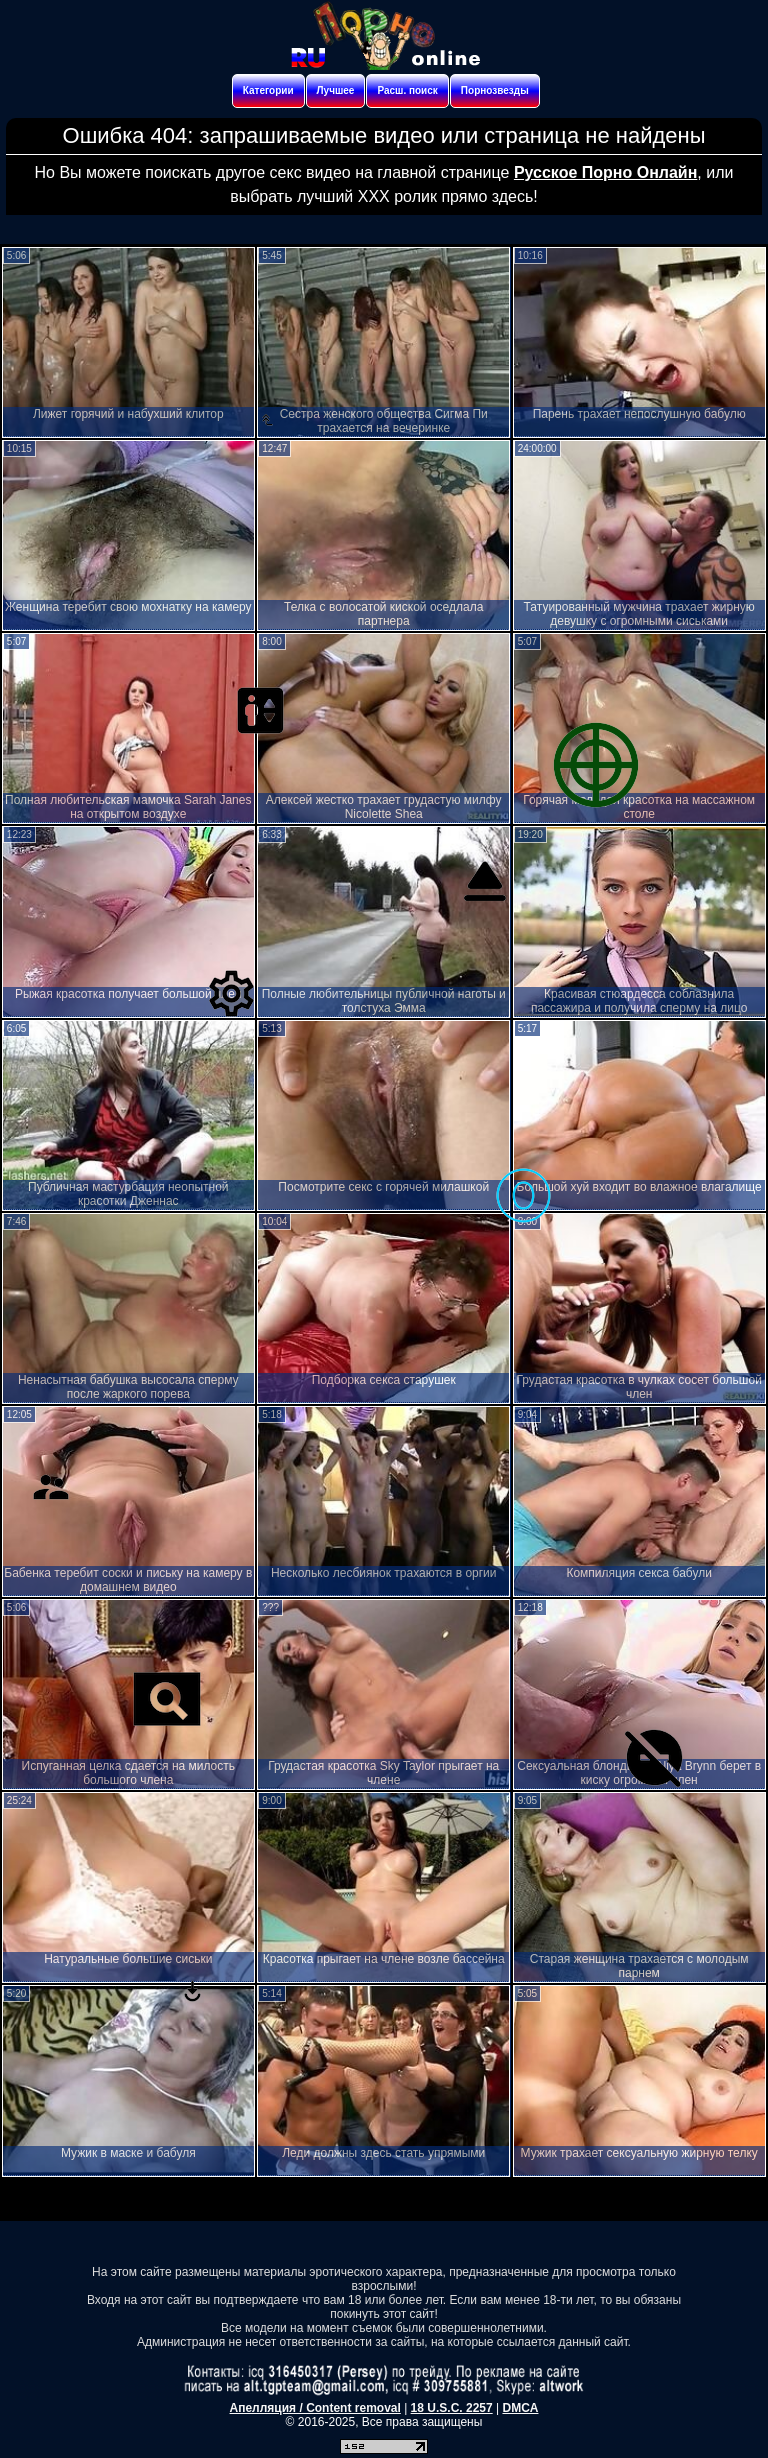 This screenshot has width=768, height=2458. Describe the element at coordinates (268, 420) in the screenshot. I see `go back two levels in navigation` at that location.